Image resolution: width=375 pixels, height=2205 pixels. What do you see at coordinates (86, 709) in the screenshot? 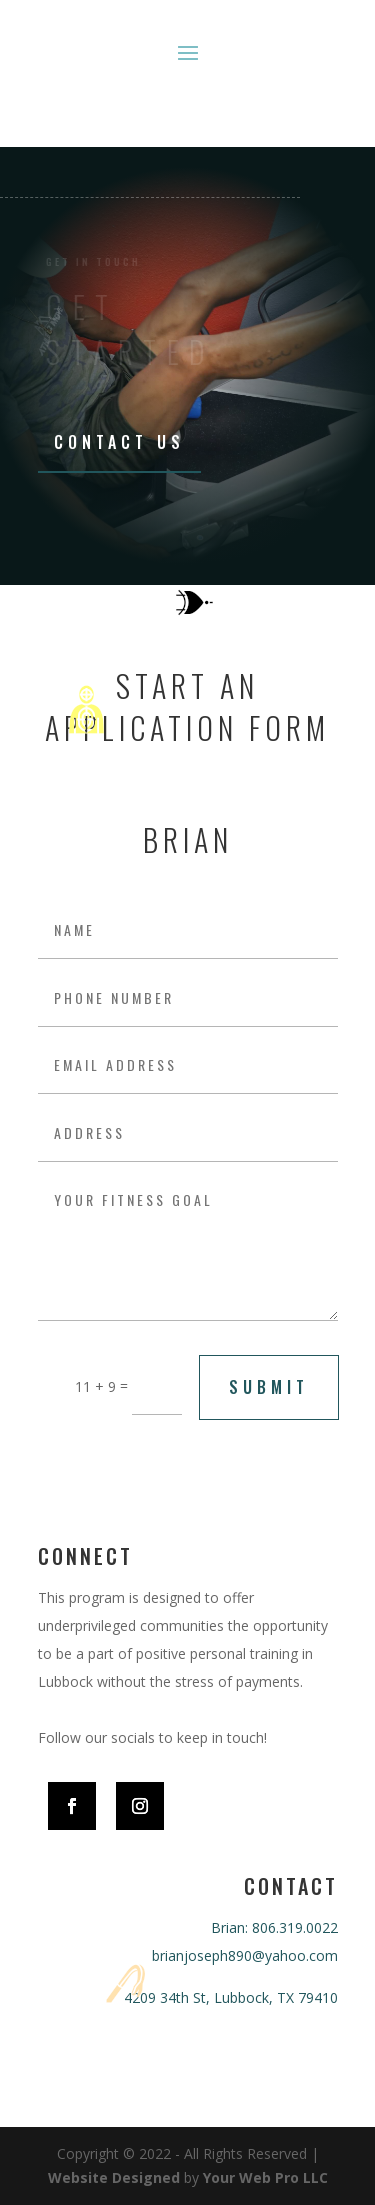
I see `practice target for shooting range simulation` at bounding box center [86, 709].